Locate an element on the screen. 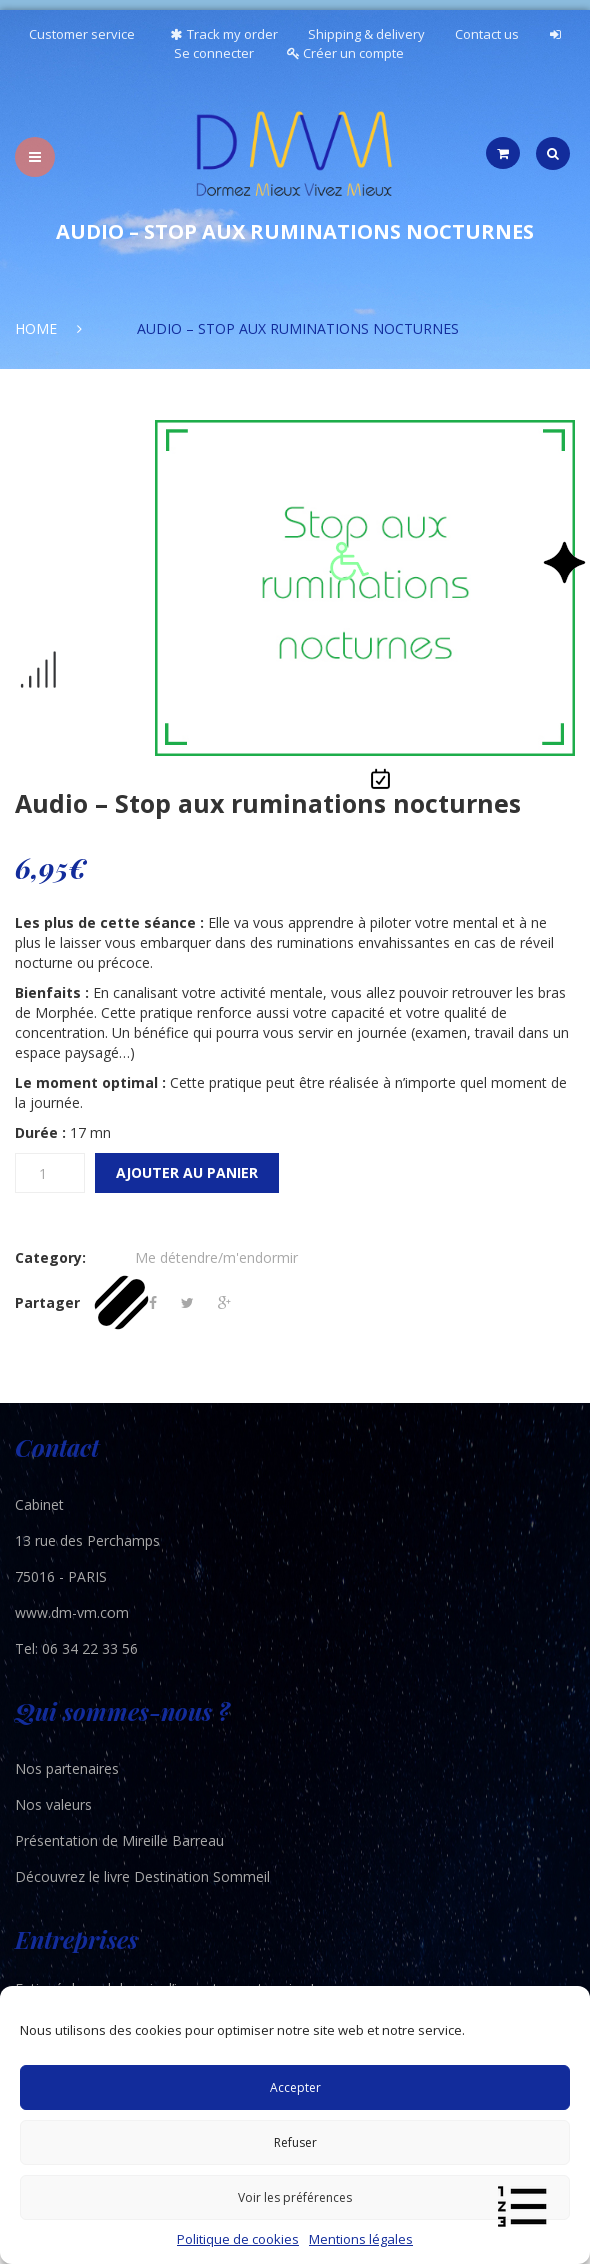 The height and width of the screenshot is (2264, 590). confirm or complete a scheduled event is located at coordinates (380, 779).